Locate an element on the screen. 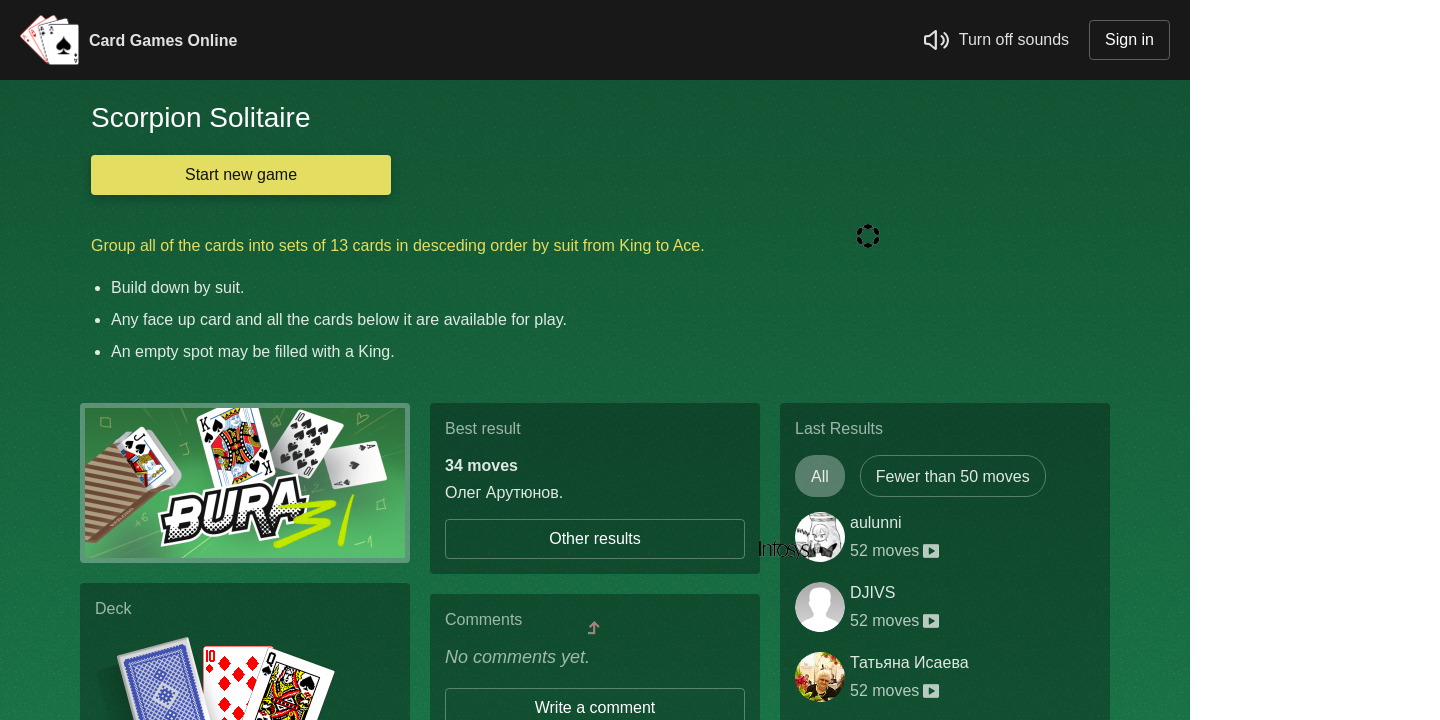 The height and width of the screenshot is (720, 1440). turn right then continue forward is located at coordinates (593, 628).